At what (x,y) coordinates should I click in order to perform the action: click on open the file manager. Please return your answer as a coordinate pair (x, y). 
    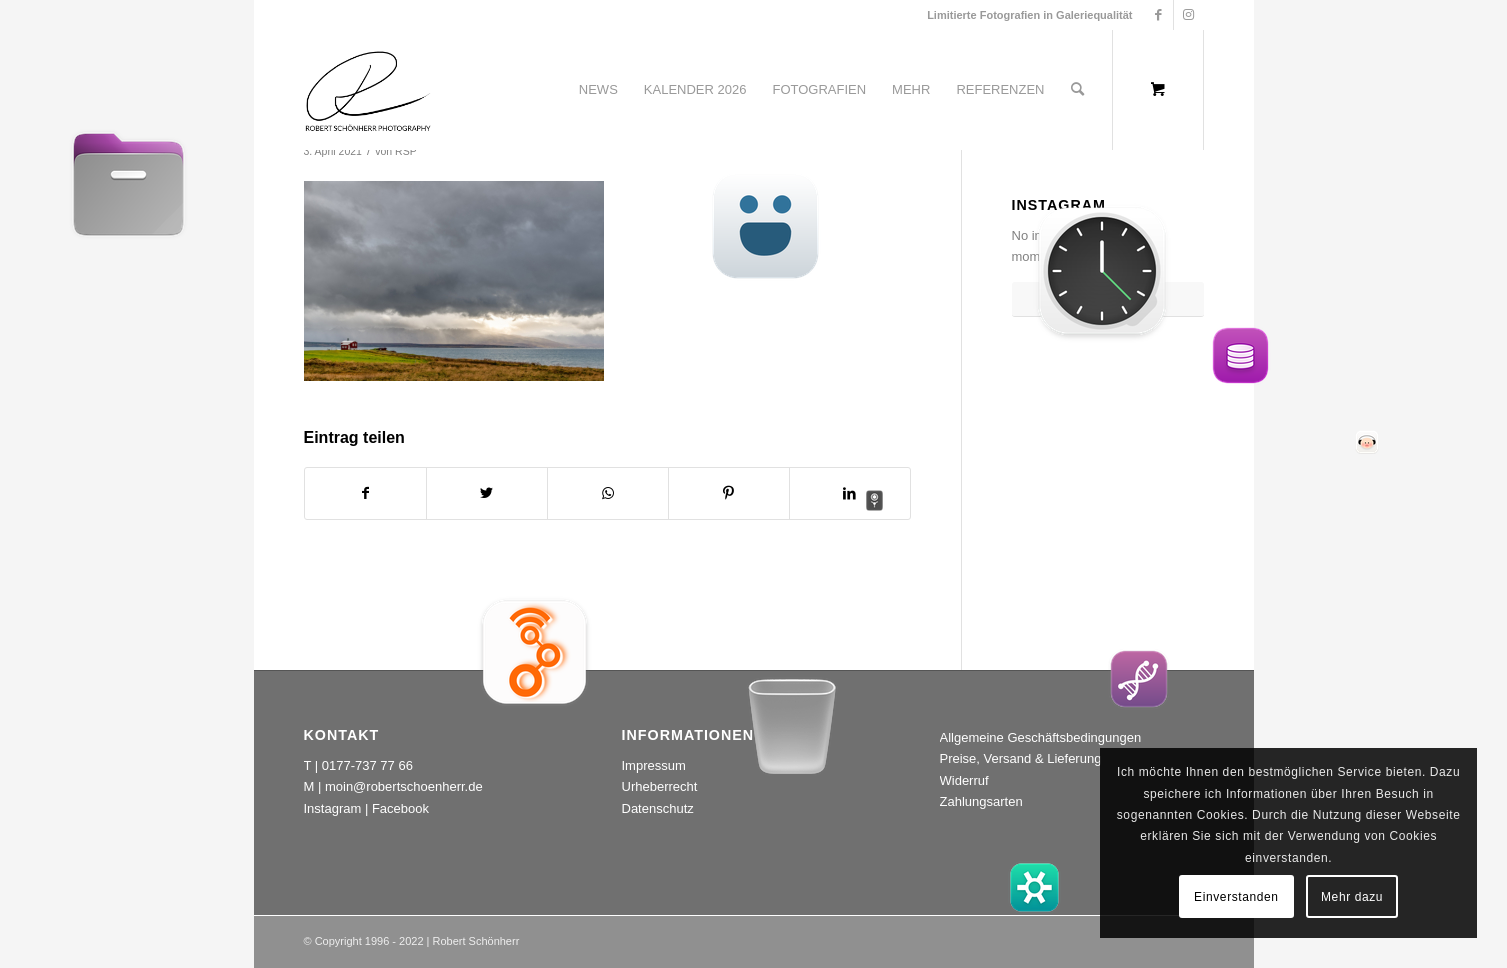
    Looking at the image, I should click on (128, 184).